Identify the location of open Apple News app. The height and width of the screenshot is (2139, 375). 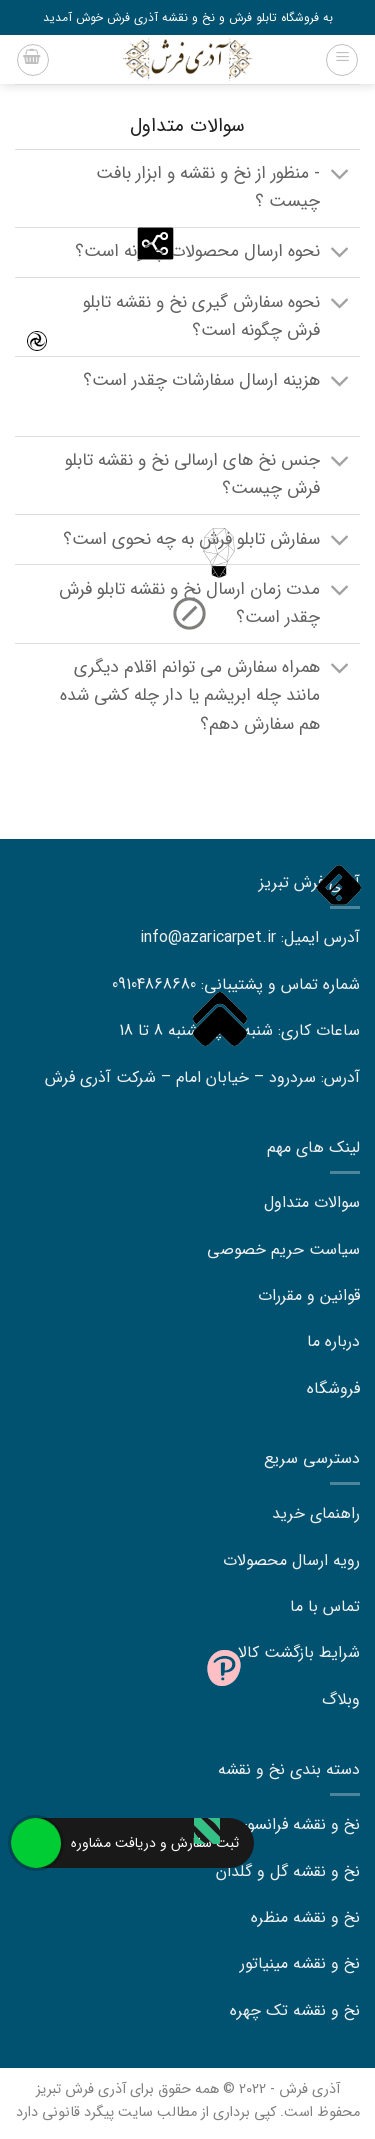
(207, 1831).